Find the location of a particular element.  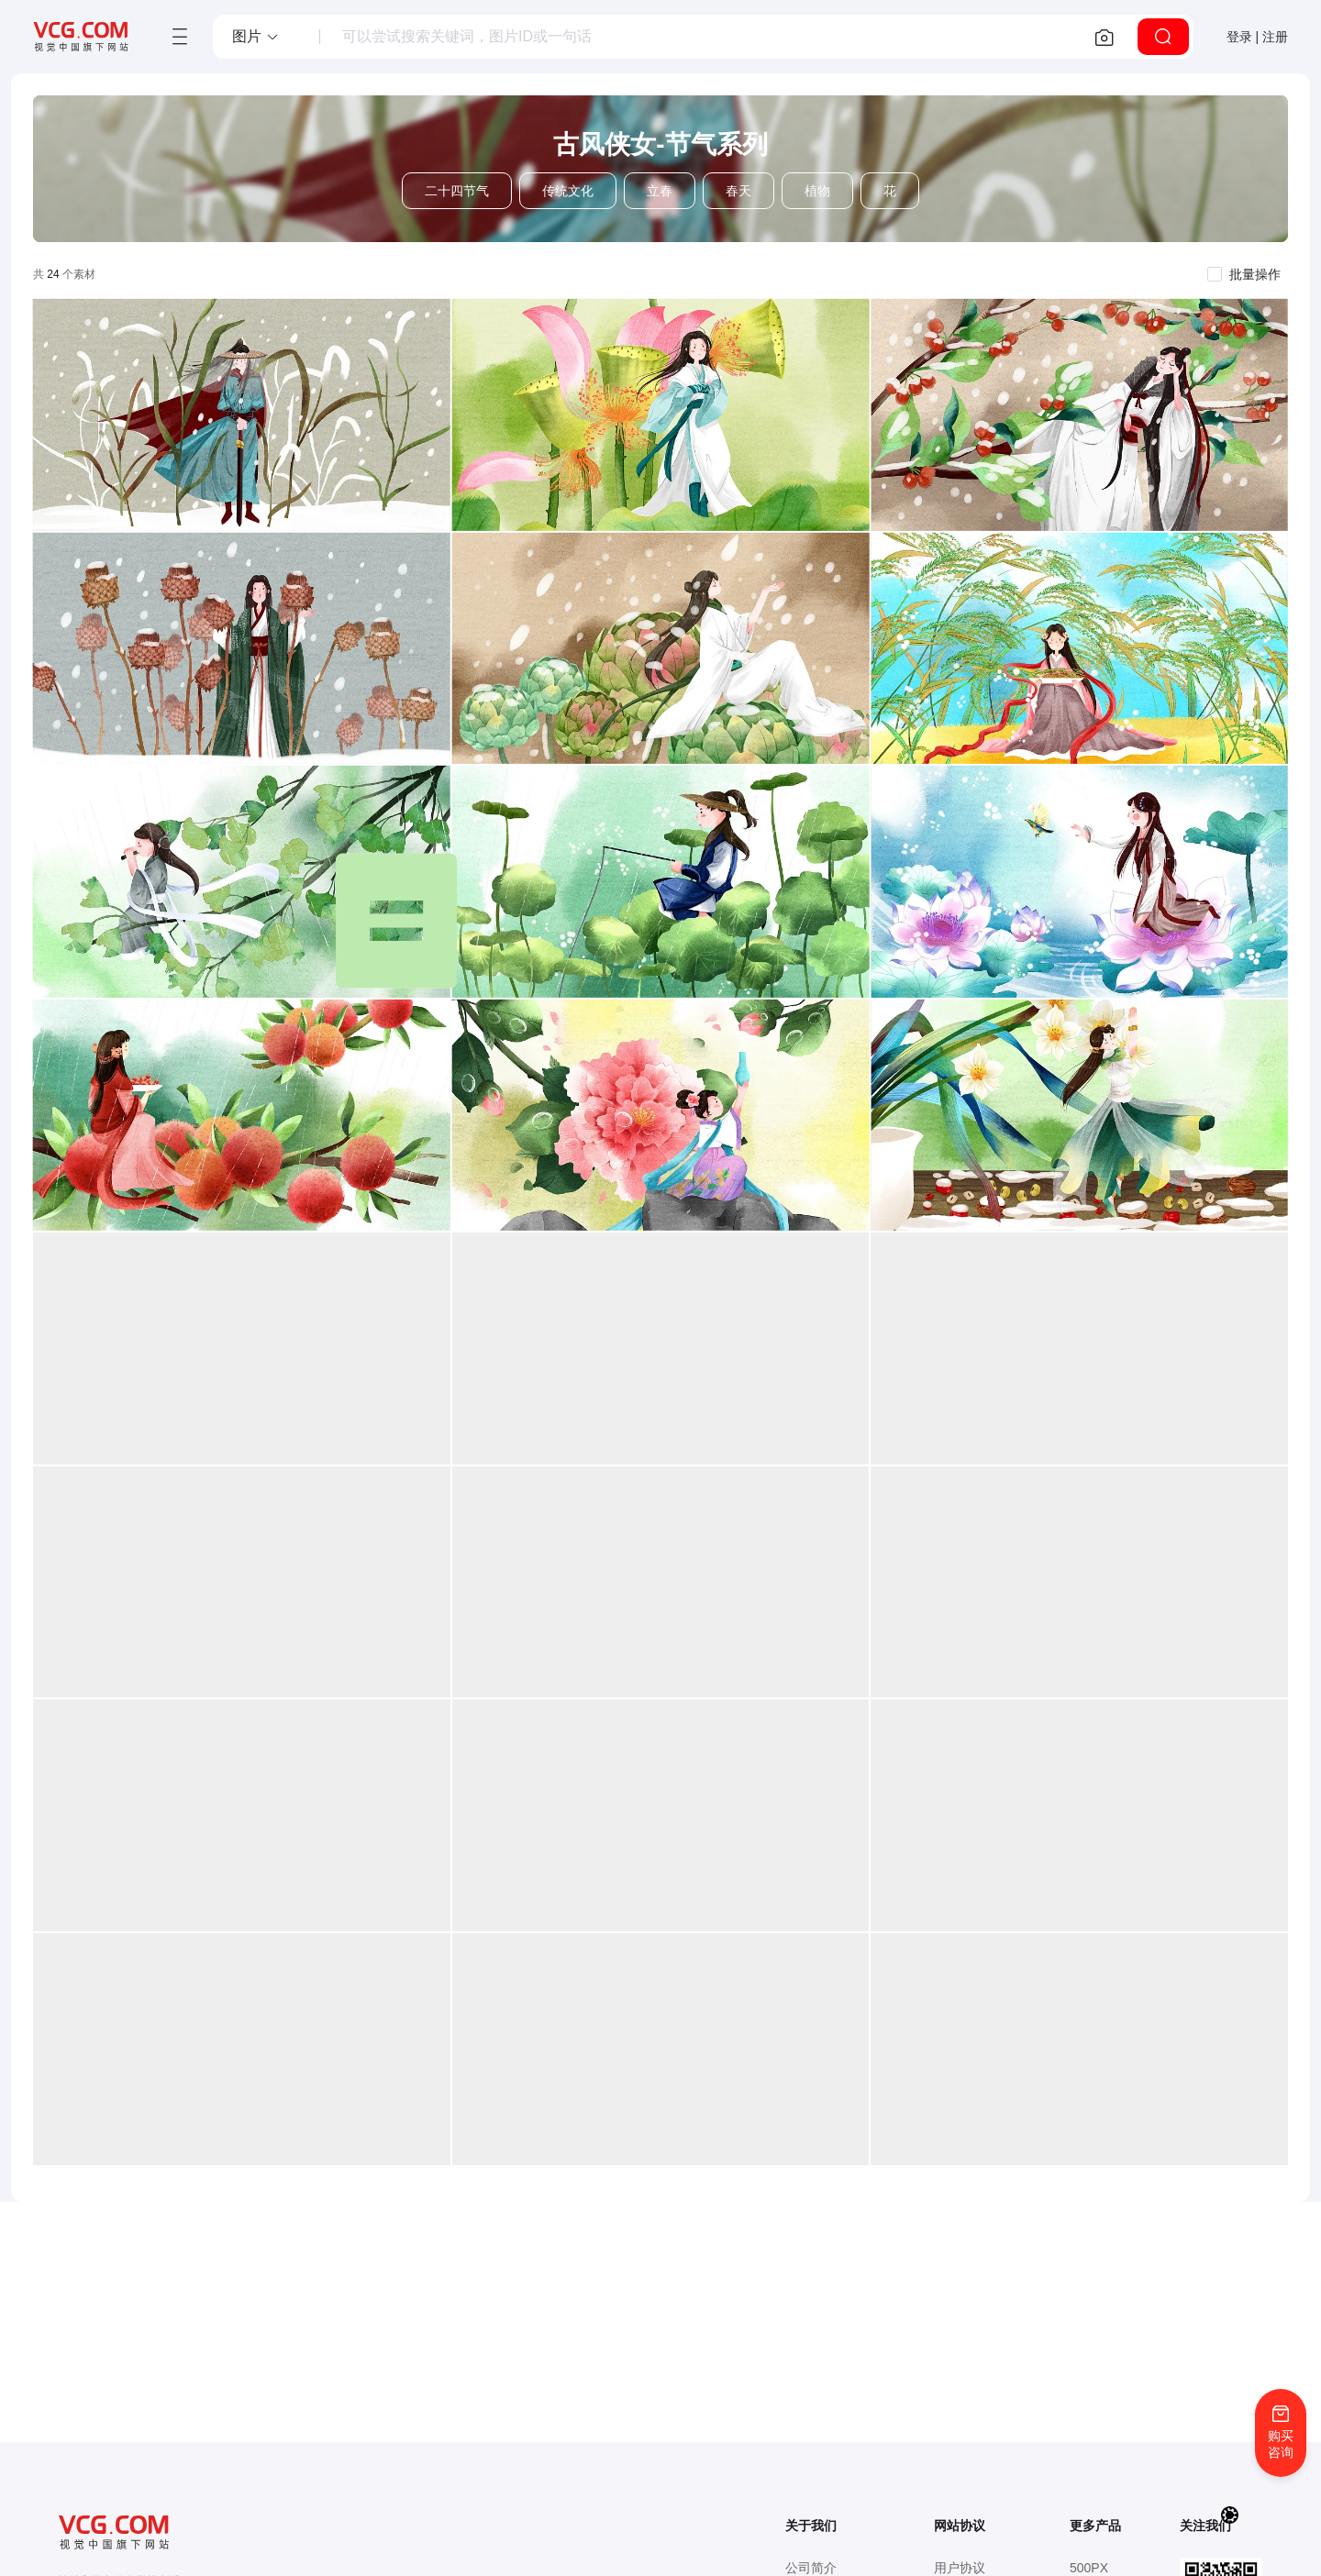

kubuntu linux distribution logo is located at coordinates (1229, 2515).